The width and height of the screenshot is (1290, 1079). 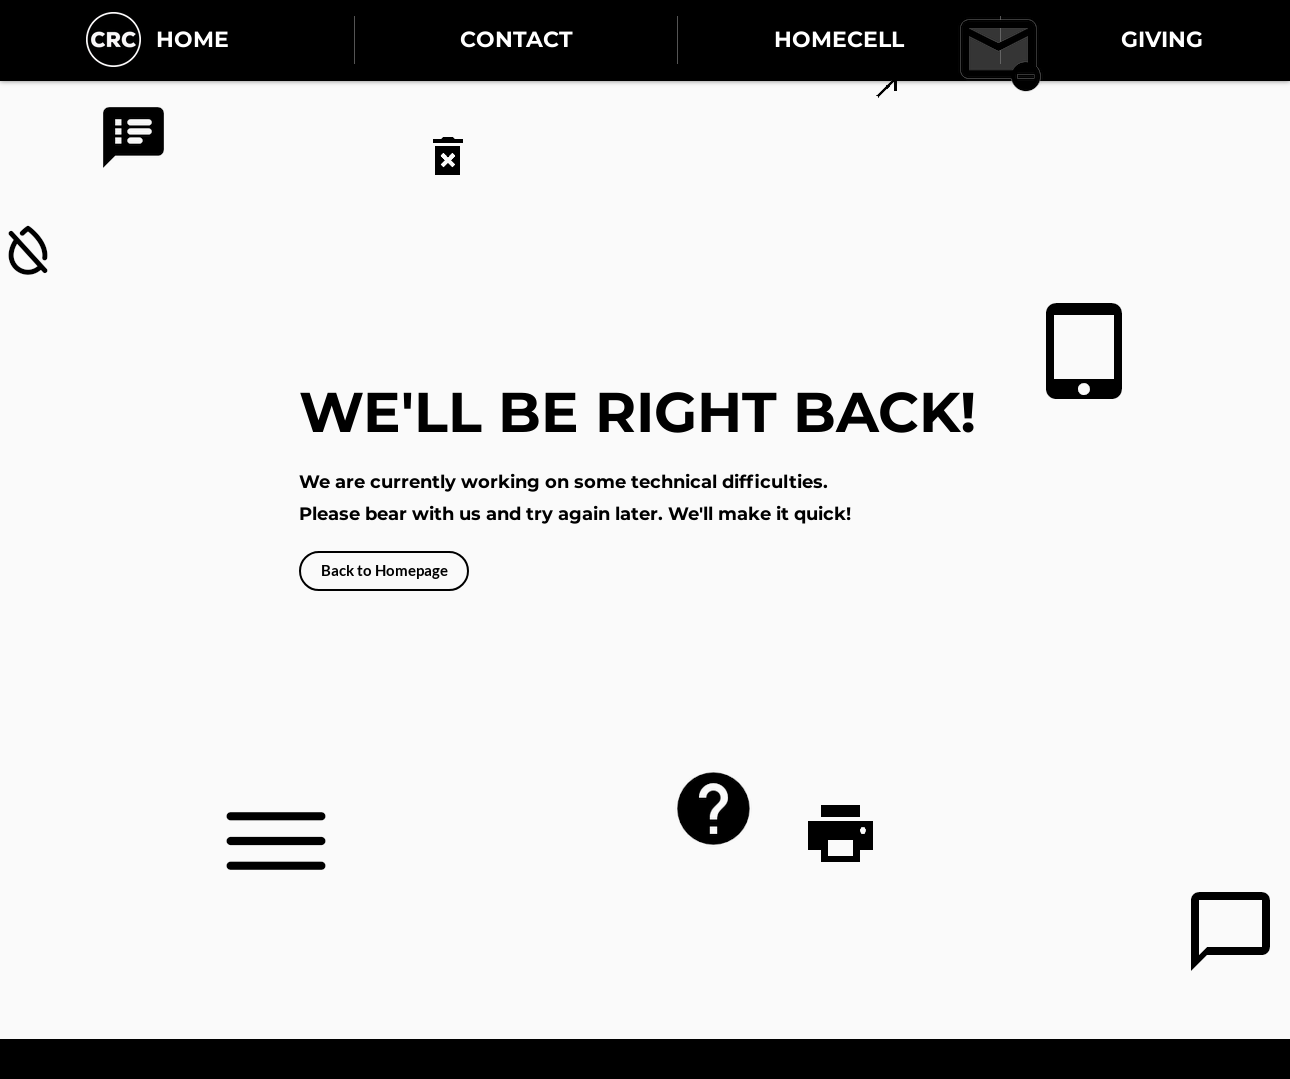 What do you see at coordinates (1230, 931) in the screenshot?
I see `open messaging or chat feature` at bounding box center [1230, 931].